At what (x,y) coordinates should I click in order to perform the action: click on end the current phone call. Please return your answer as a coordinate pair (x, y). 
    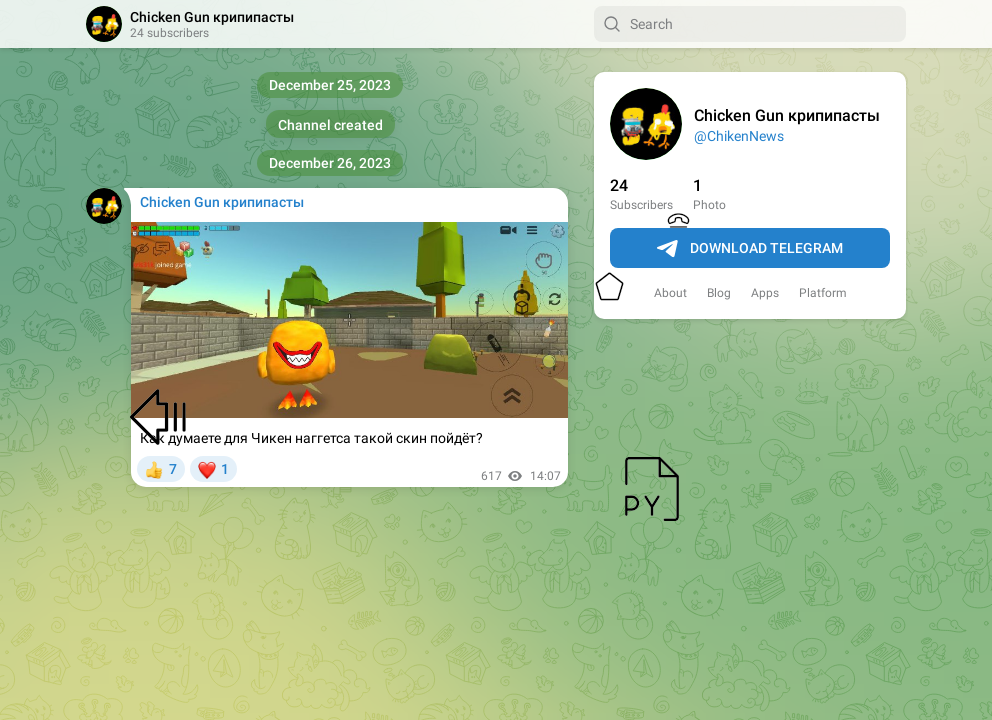
    Looking at the image, I should click on (678, 220).